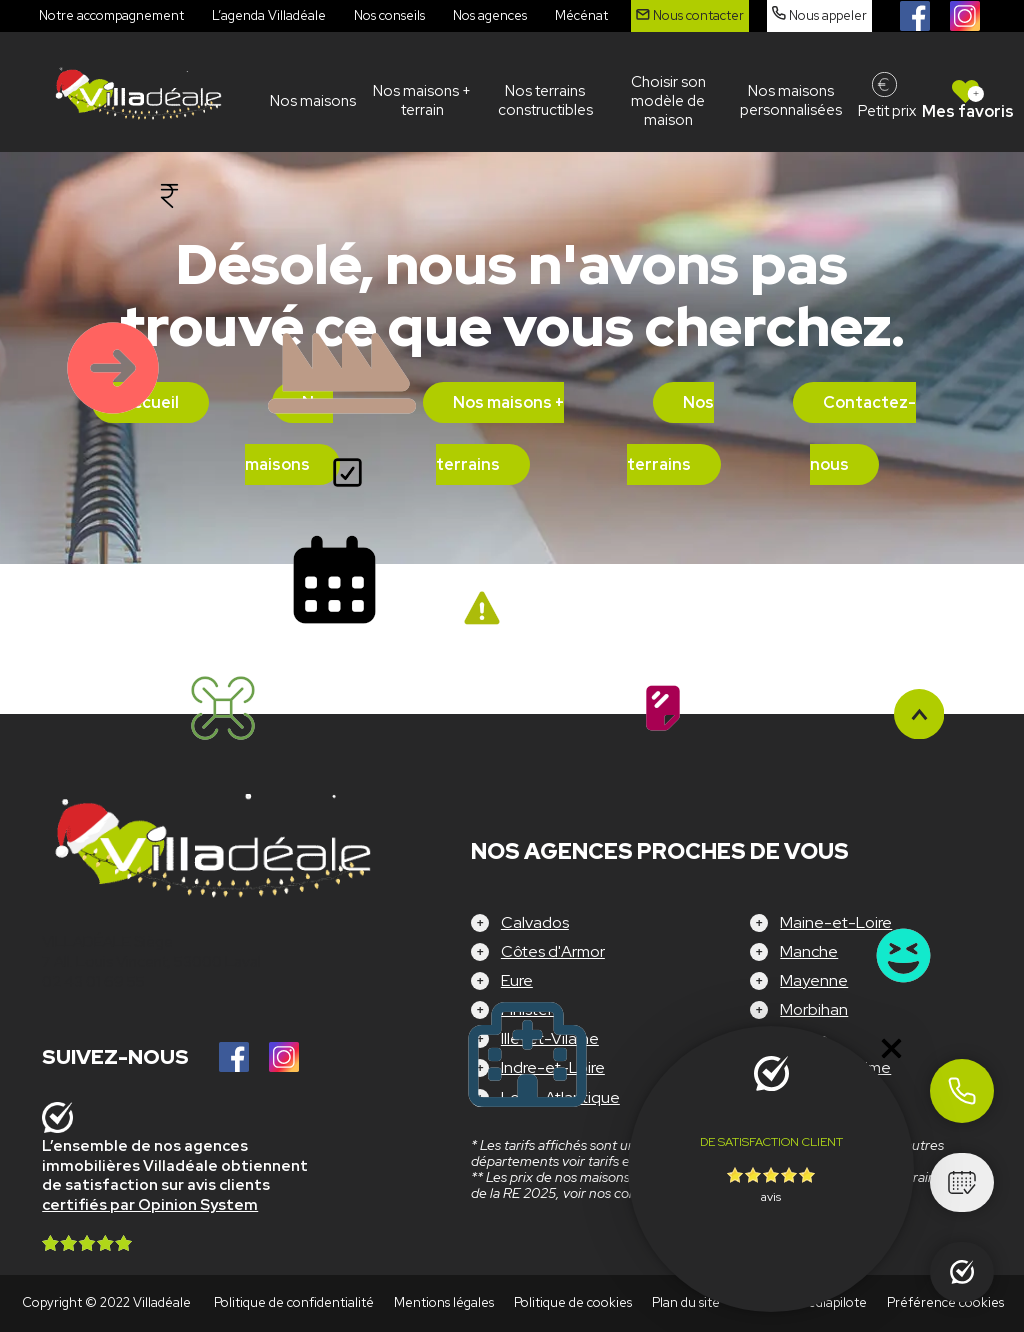 The height and width of the screenshot is (1332, 1024). What do you see at coordinates (903, 955) in the screenshot?
I see `react with a laughing emoji` at bounding box center [903, 955].